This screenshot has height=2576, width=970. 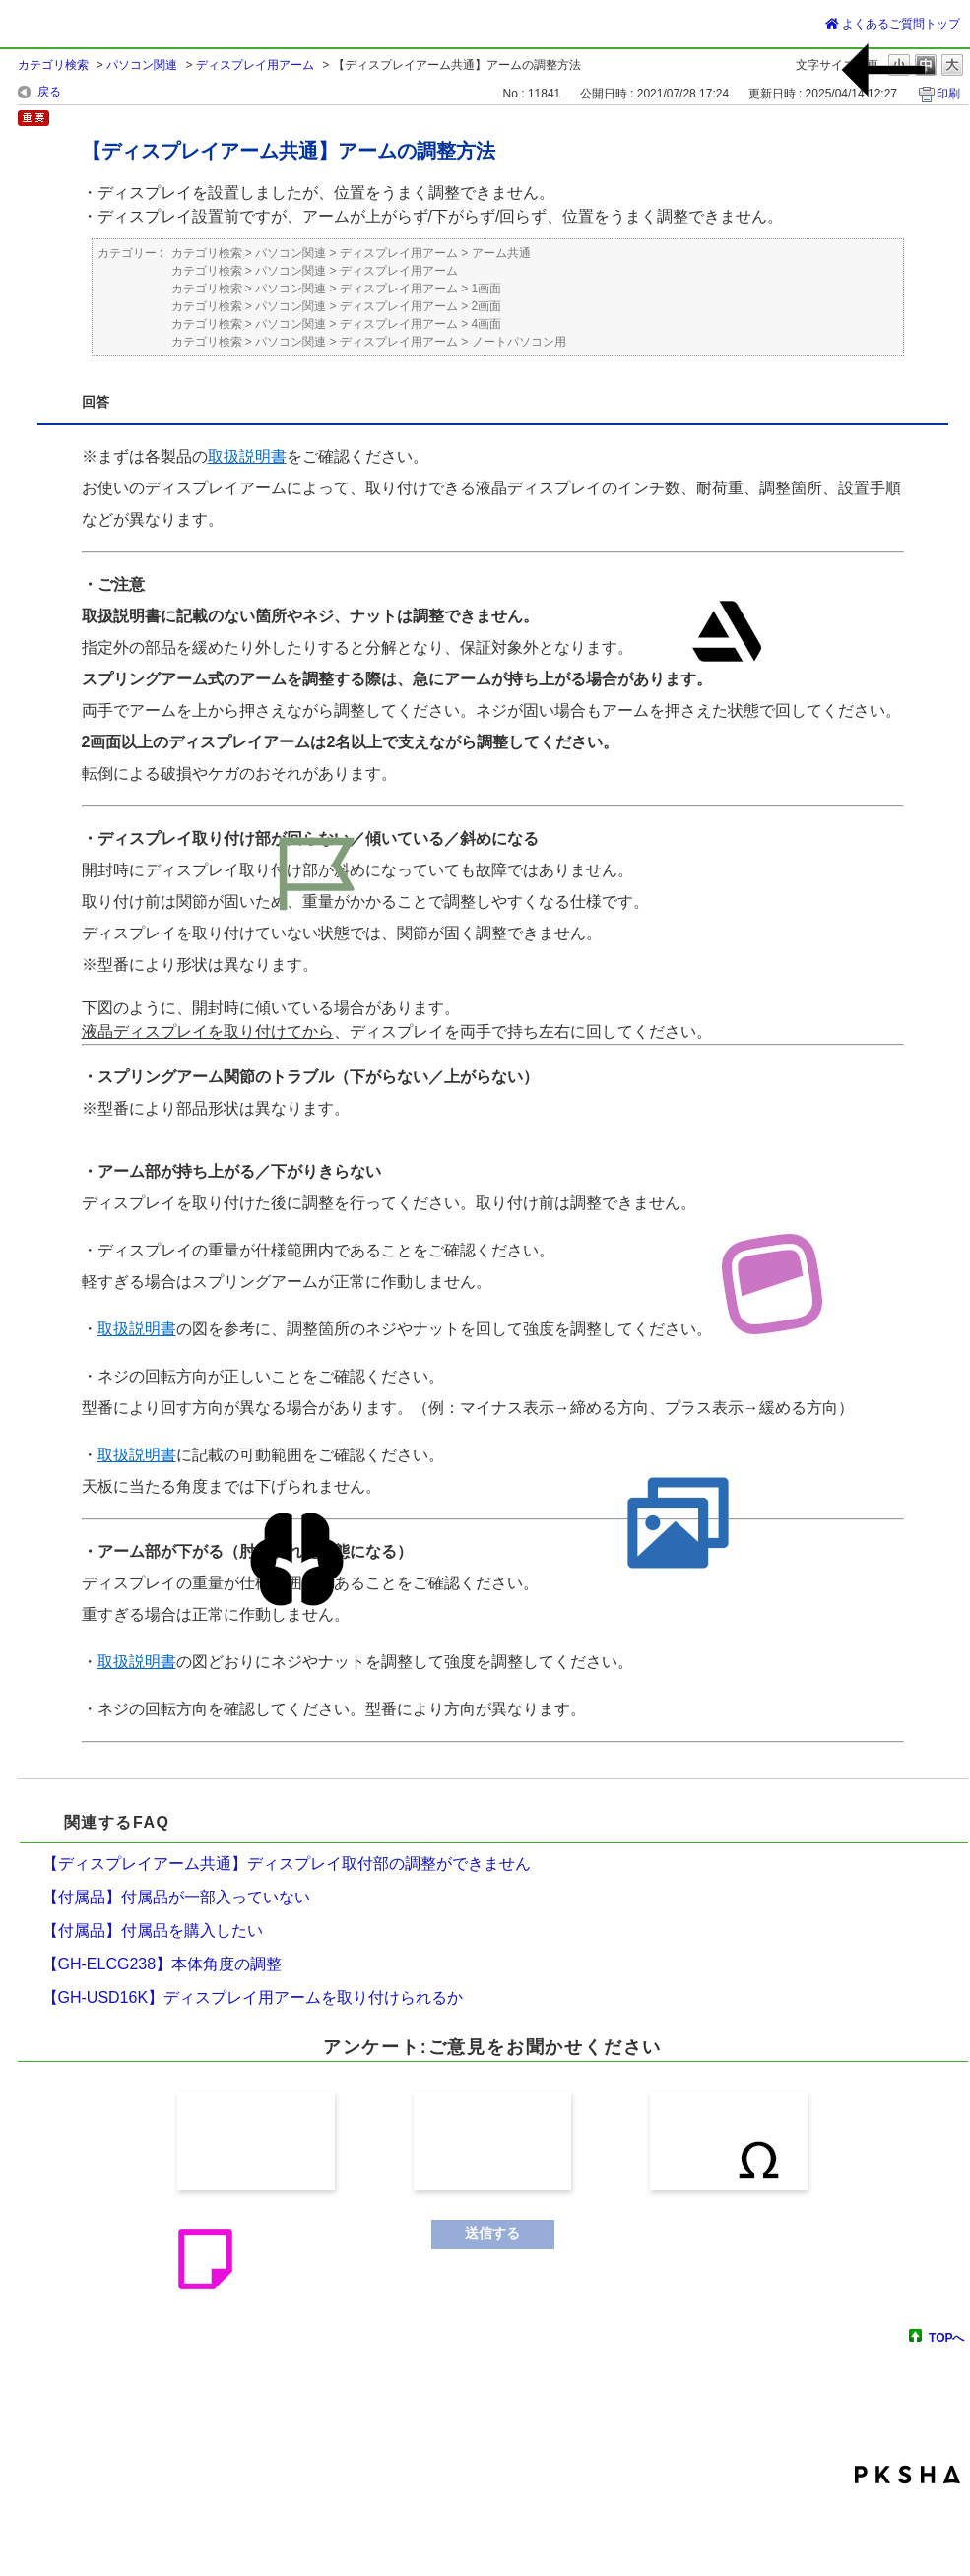 What do you see at coordinates (727, 631) in the screenshot?
I see `visit ArtStation profile or portfolio` at bounding box center [727, 631].